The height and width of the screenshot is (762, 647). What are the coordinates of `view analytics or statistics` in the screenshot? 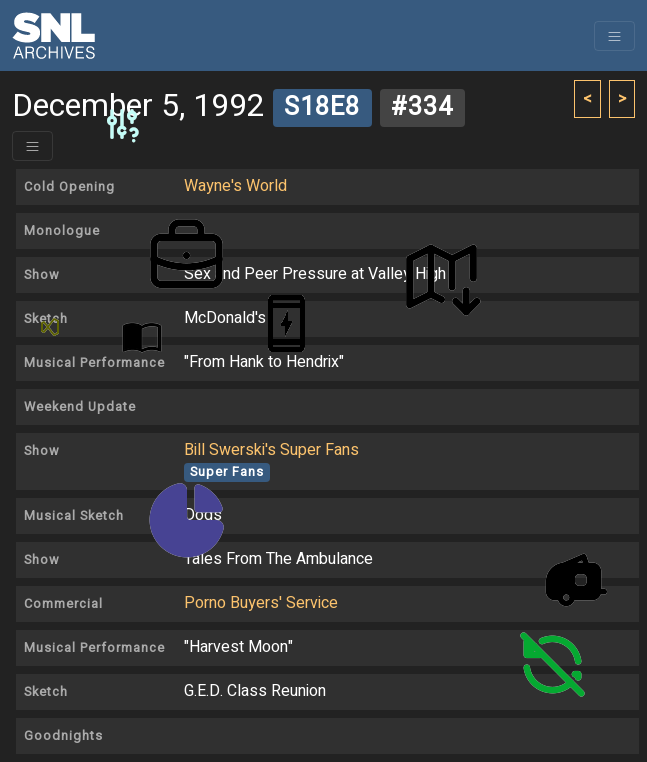 It's located at (187, 520).